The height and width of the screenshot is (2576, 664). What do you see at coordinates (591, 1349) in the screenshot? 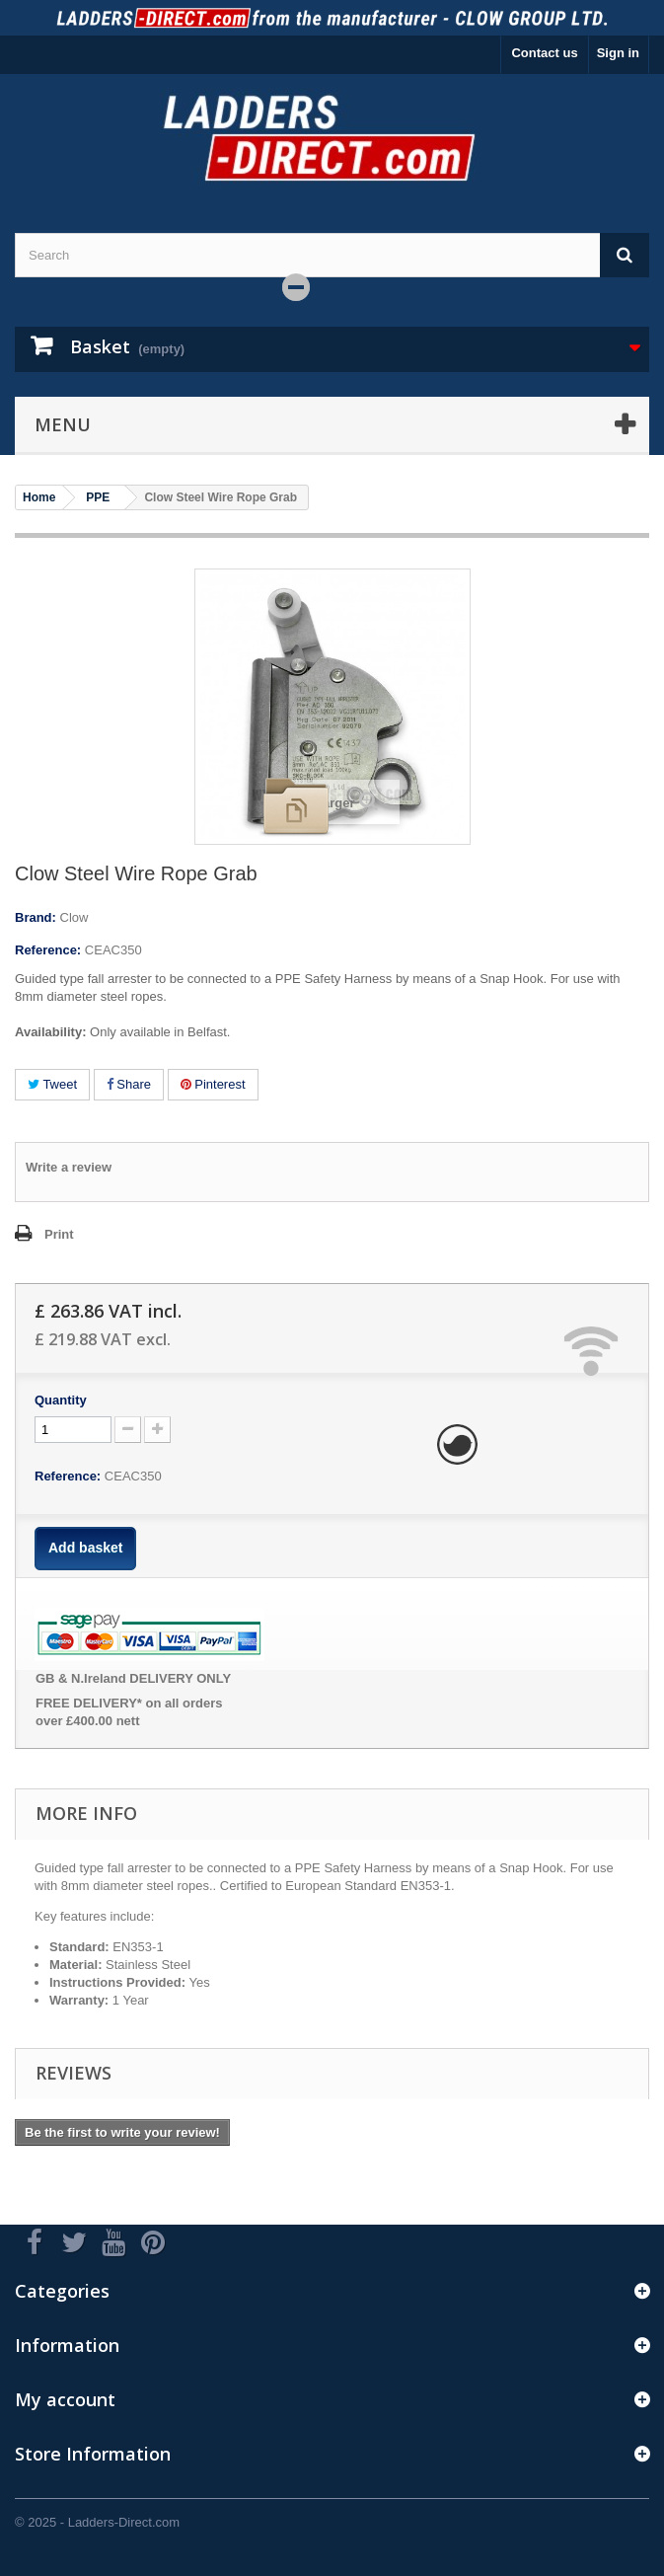
I see `indicates wireless network connection status` at bounding box center [591, 1349].